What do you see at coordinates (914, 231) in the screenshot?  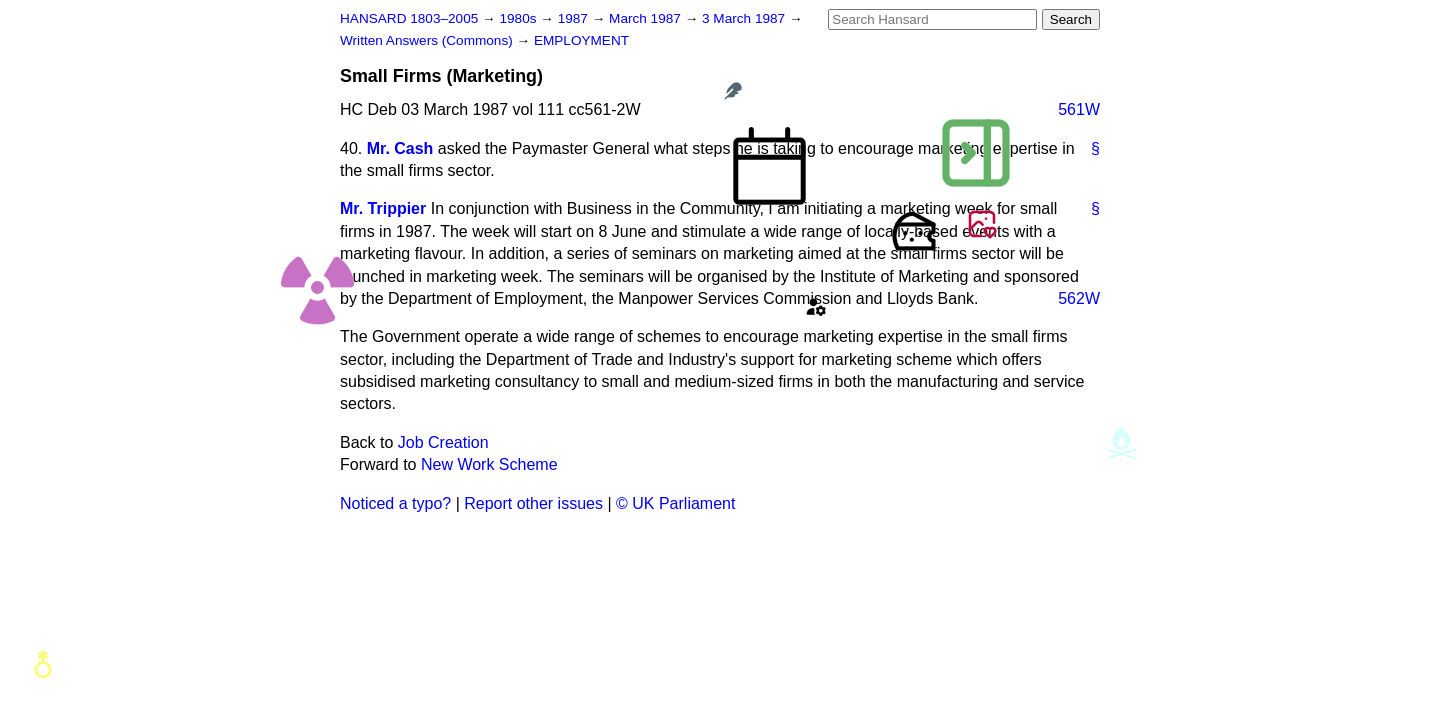 I see `browse dairy or cheese products` at bounding box center [914, 231].